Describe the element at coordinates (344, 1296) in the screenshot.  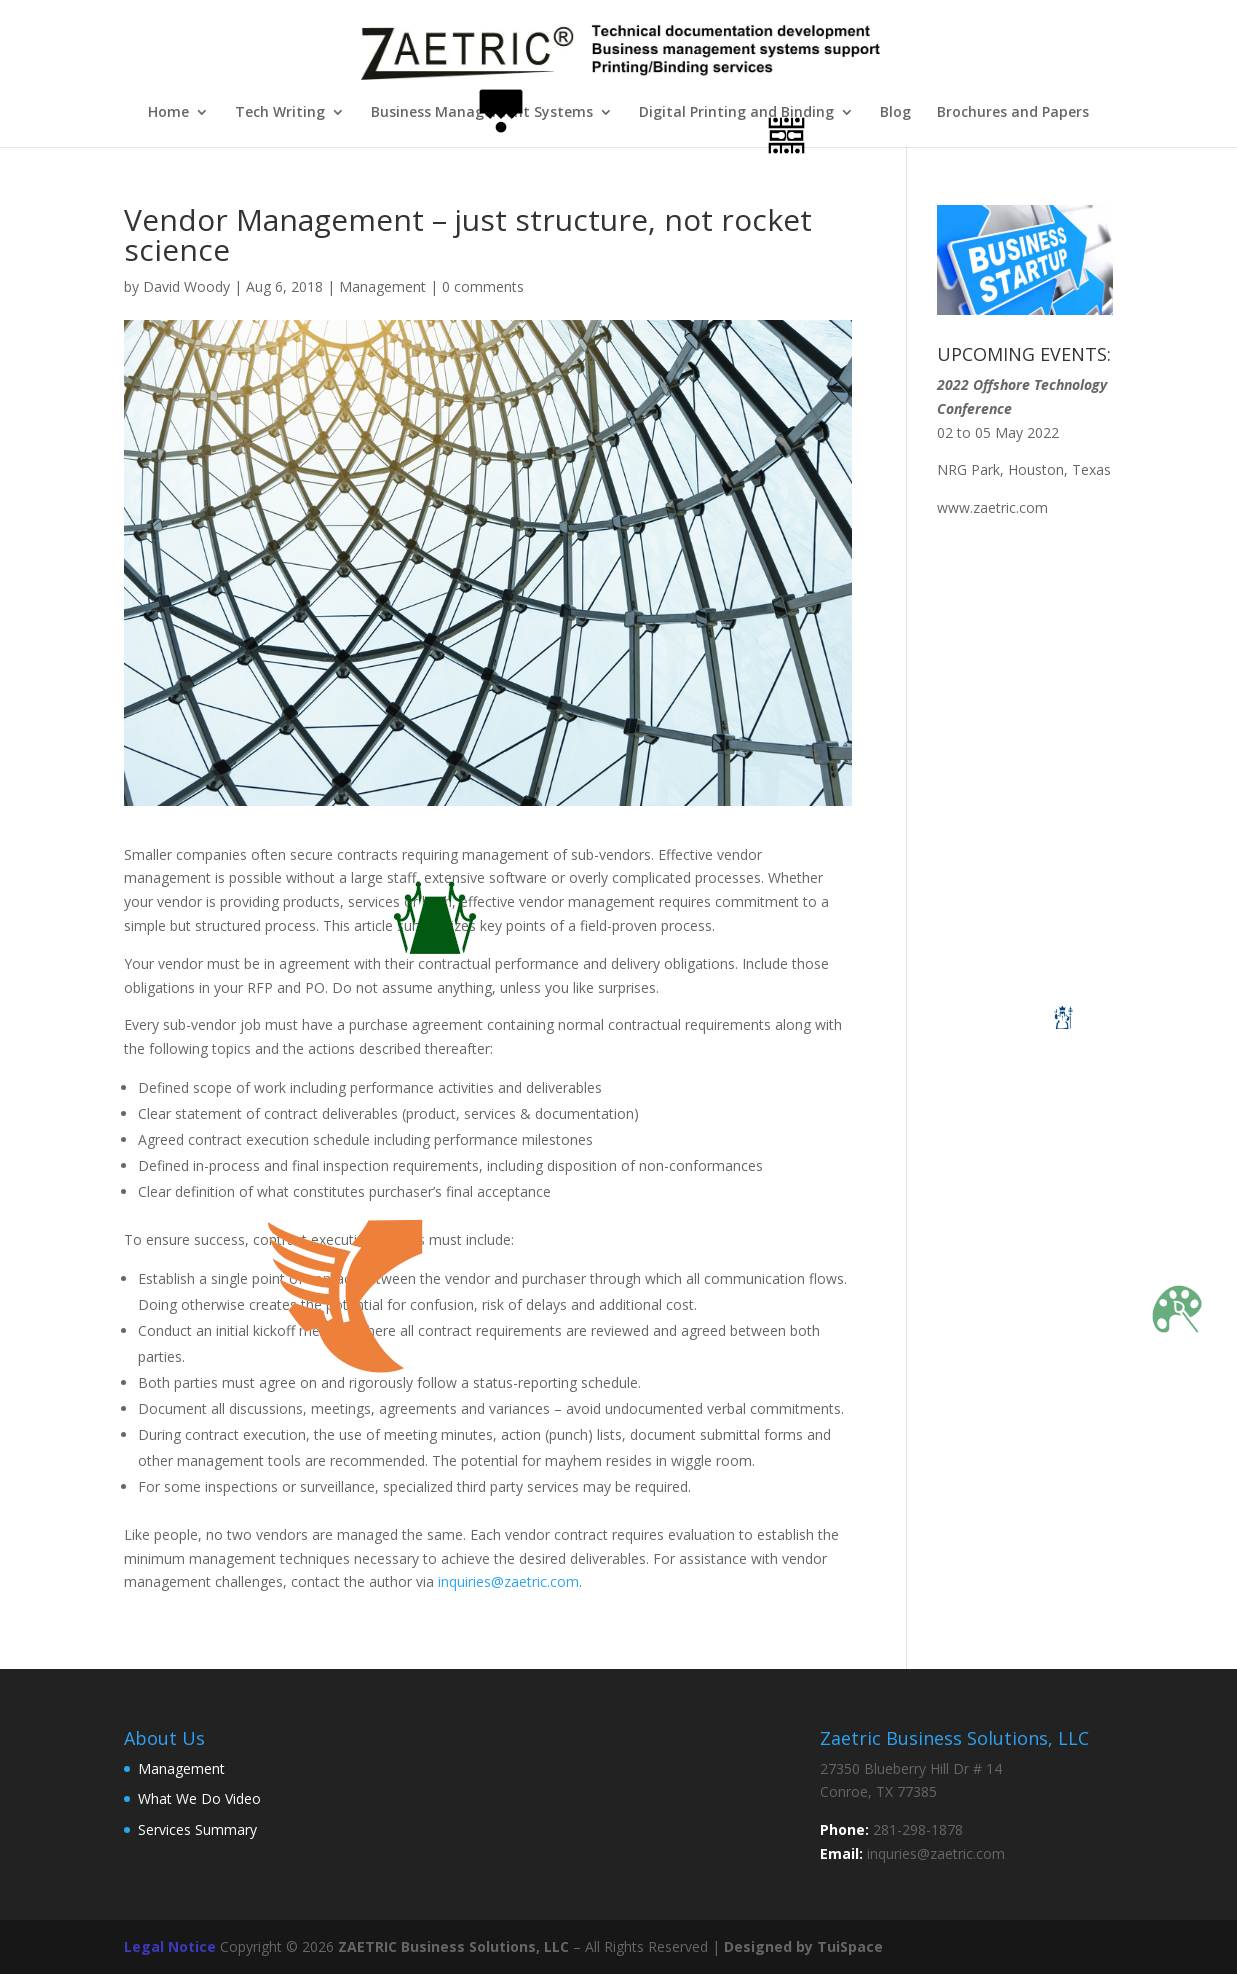
I see `indicates speed boost or agility power-up` at that location.